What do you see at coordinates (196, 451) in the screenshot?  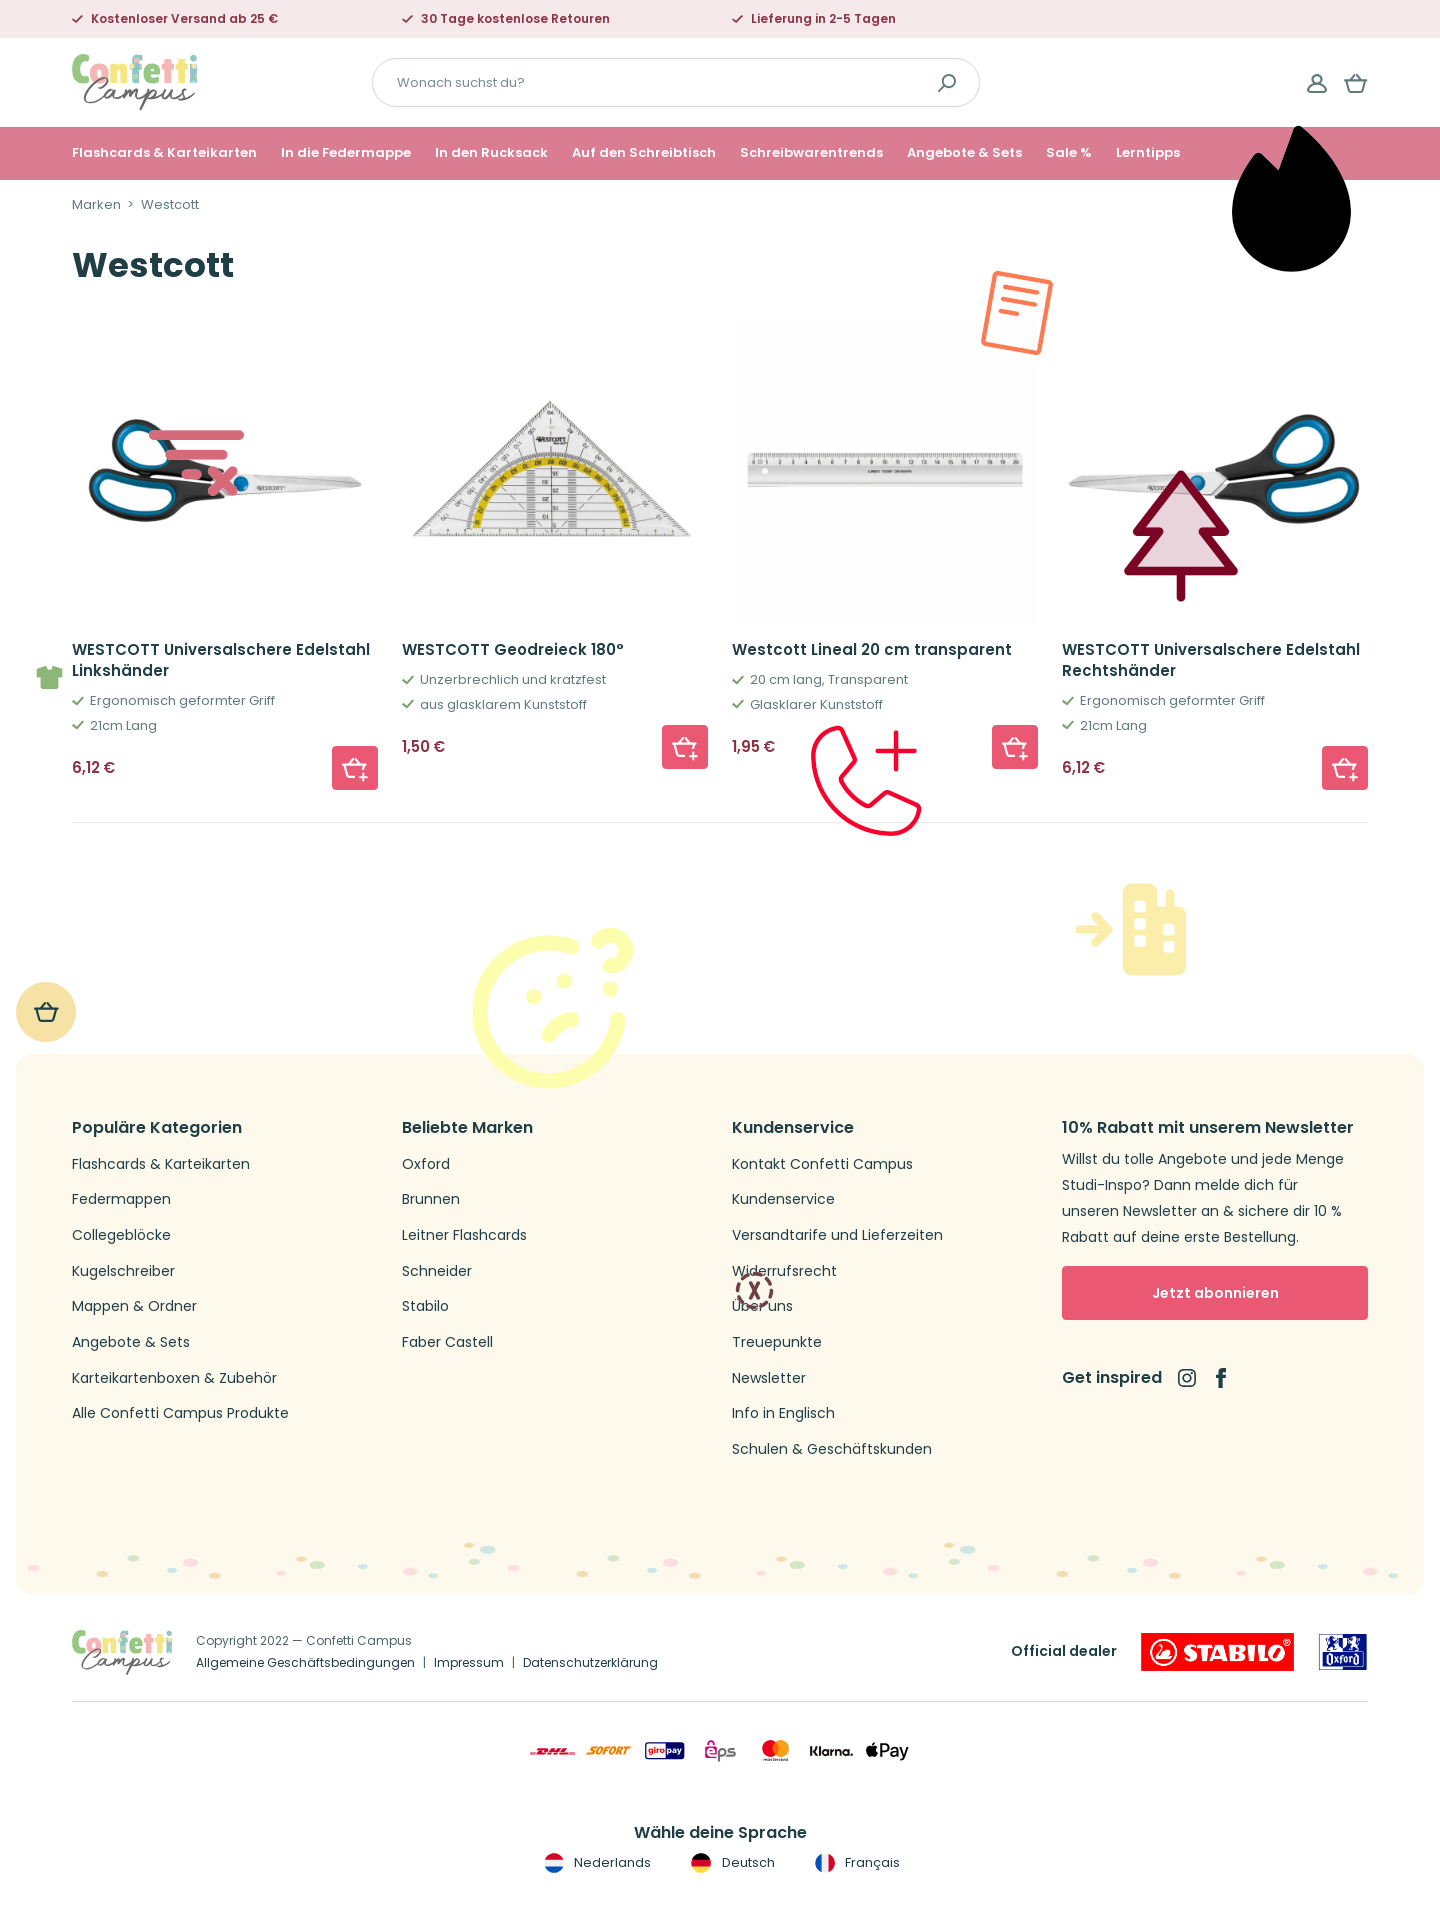 I see `clear all active filters` at bounding box center [196, 451].